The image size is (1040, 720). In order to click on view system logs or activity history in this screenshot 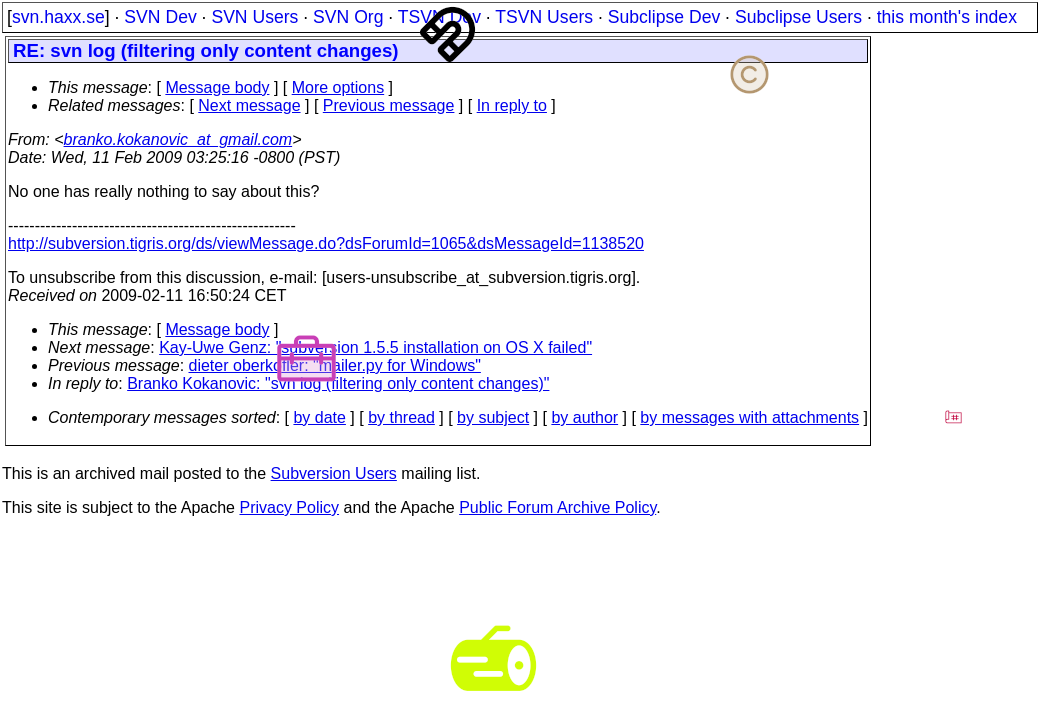, I will do `click(493, 662)`.